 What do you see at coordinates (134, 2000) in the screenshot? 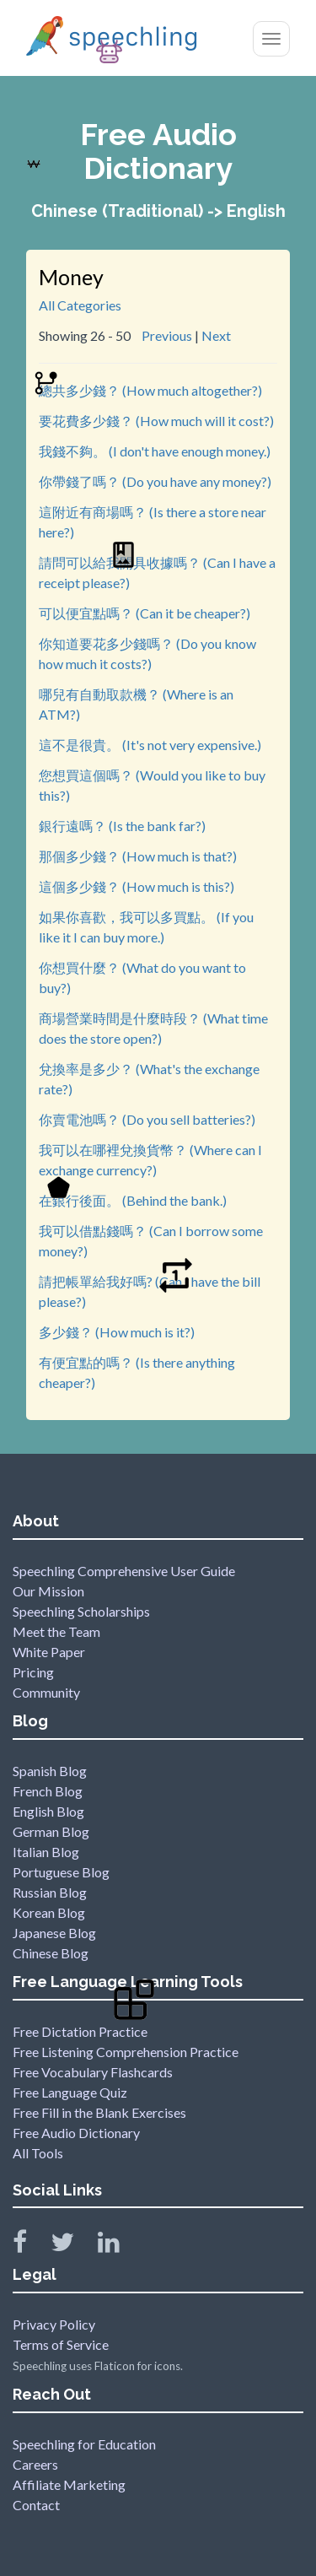
I see `access modular components or blocks` at bounding box center [134, 2000].